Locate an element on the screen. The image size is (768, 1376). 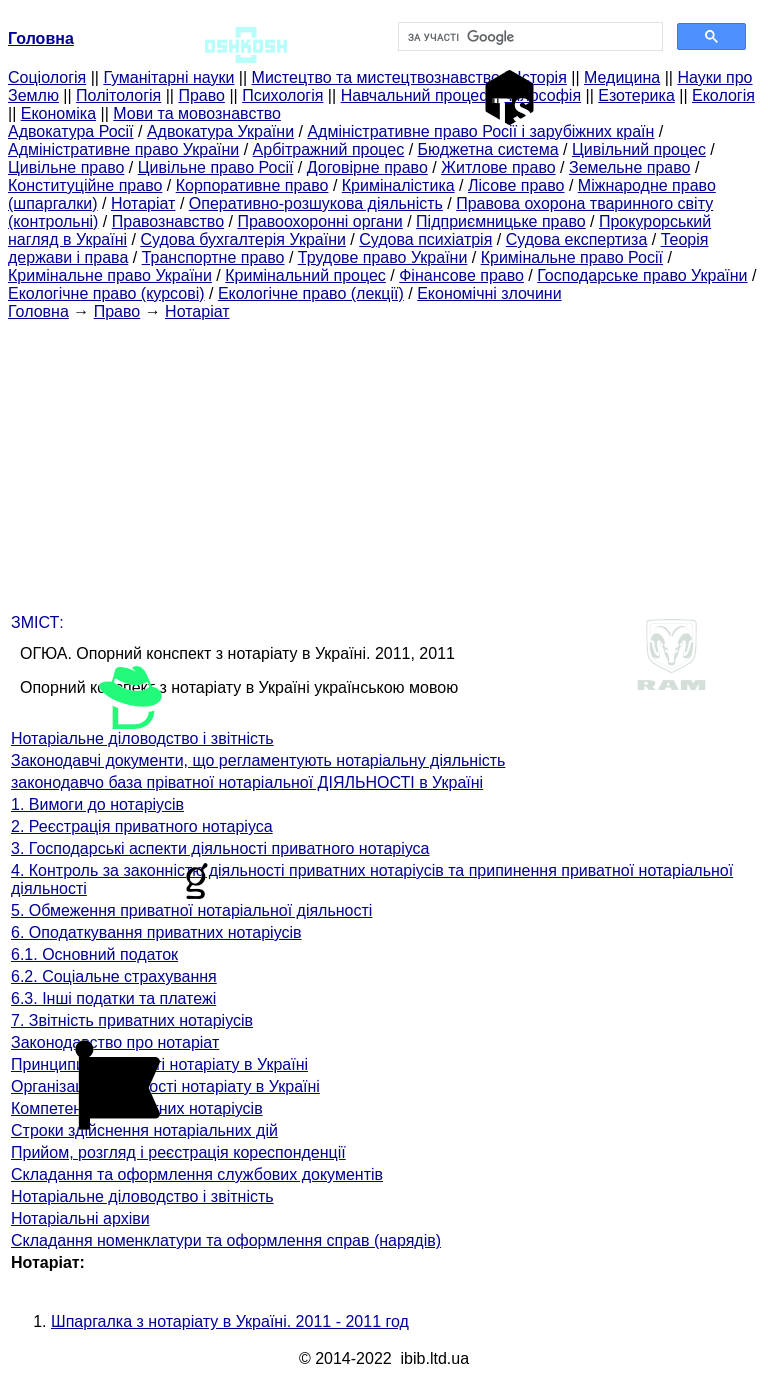
RAM trucks brand logo is located at coordinates (671, 654).